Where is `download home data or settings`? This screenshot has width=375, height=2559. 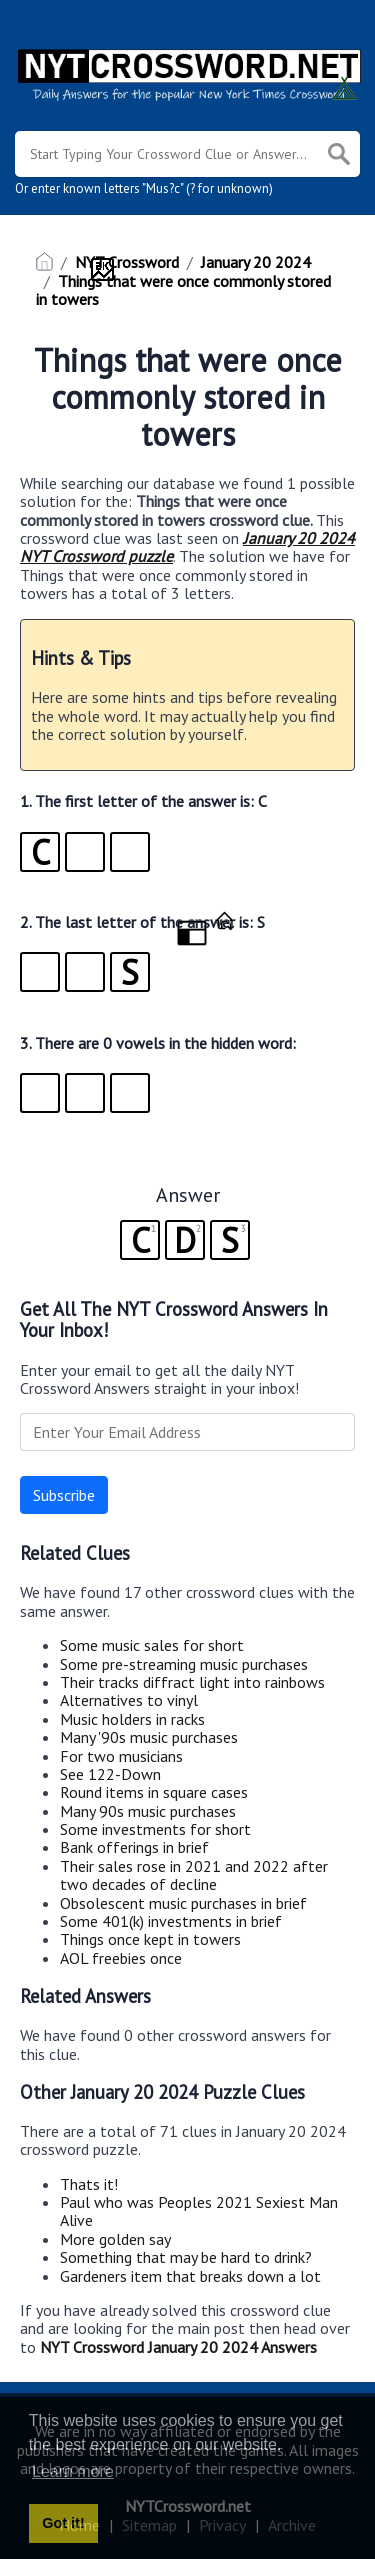 download home data or settings is located at coordinates (224, 920).